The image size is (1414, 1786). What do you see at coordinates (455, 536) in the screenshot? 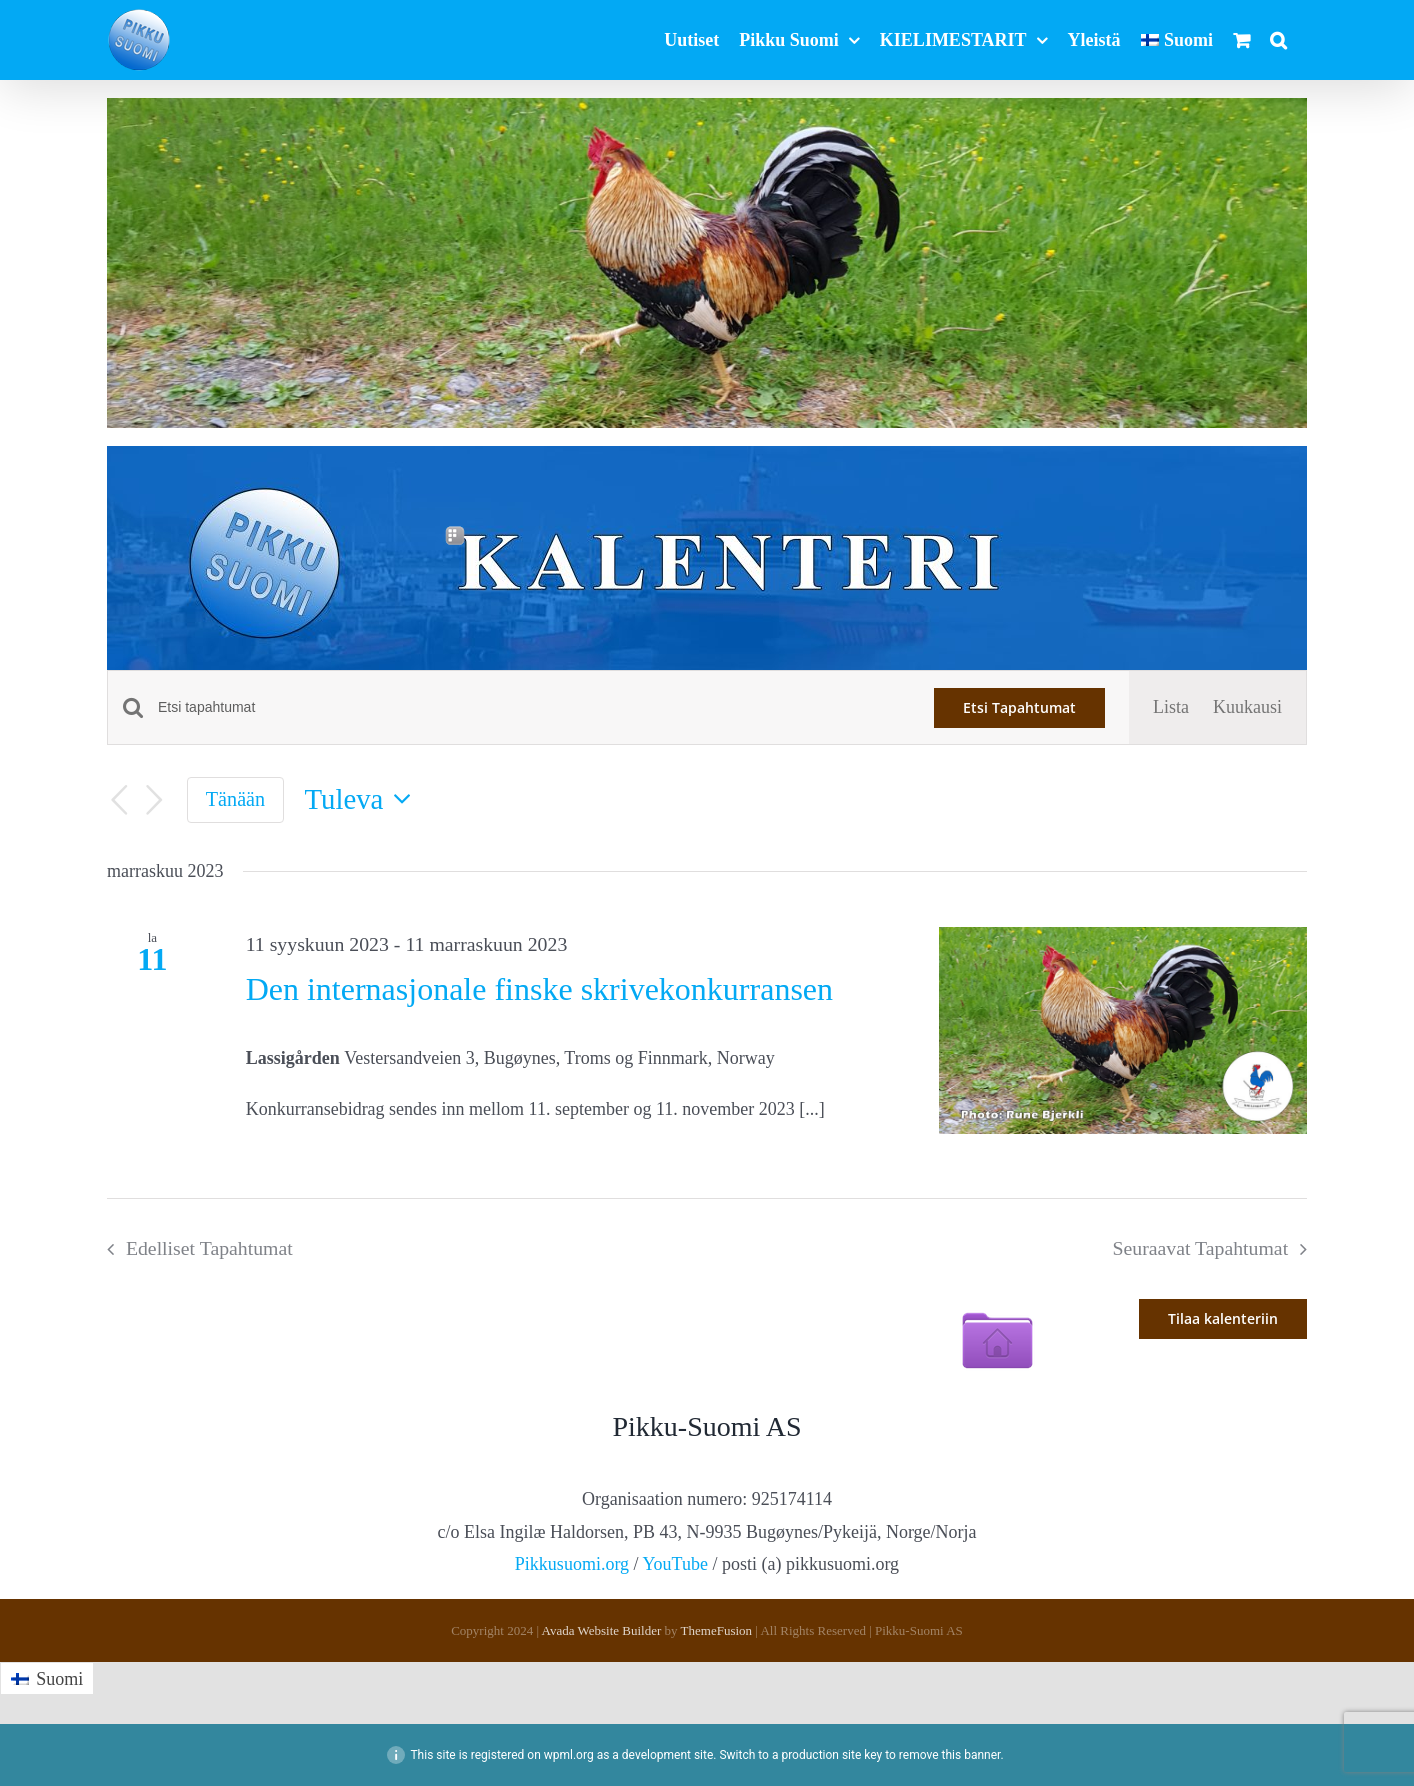
I see `open xfdashboard application overview` at bounding box center [455, 536].